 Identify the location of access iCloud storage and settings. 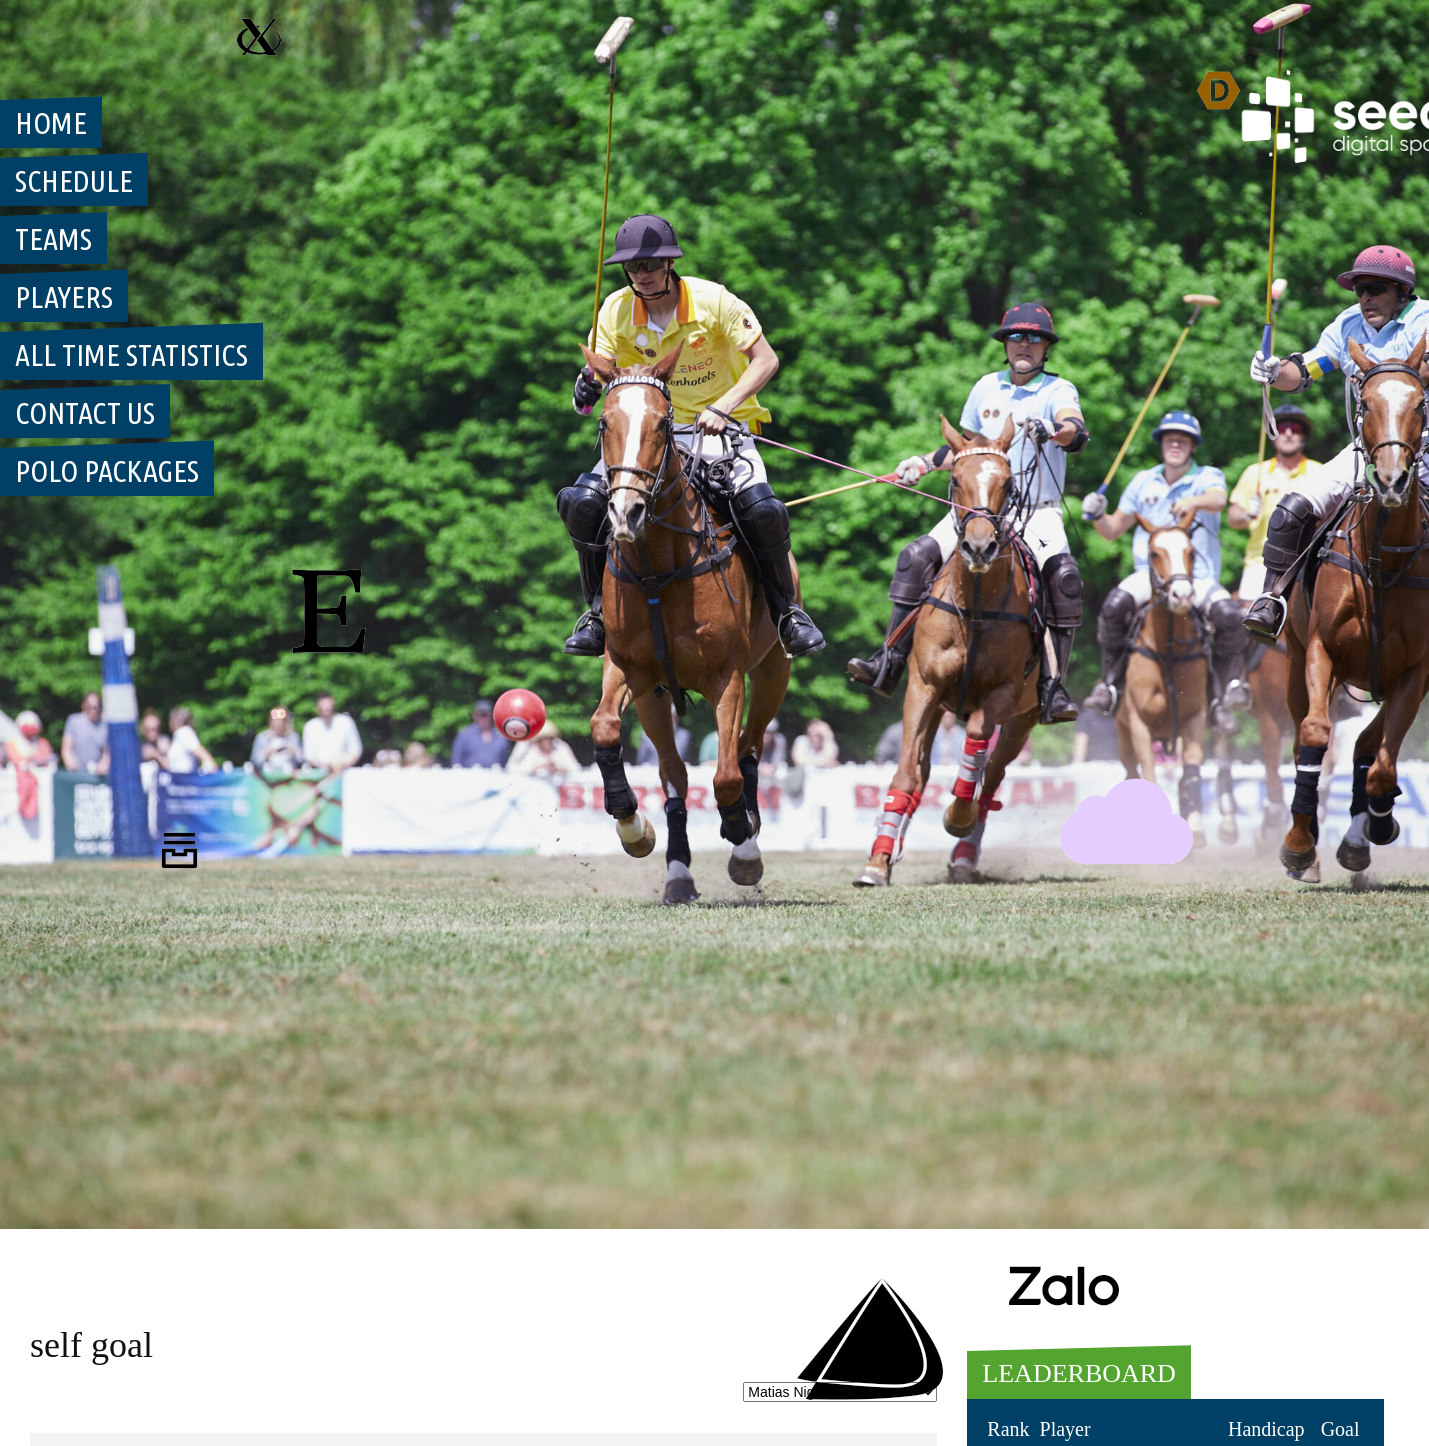
(1126, 821).